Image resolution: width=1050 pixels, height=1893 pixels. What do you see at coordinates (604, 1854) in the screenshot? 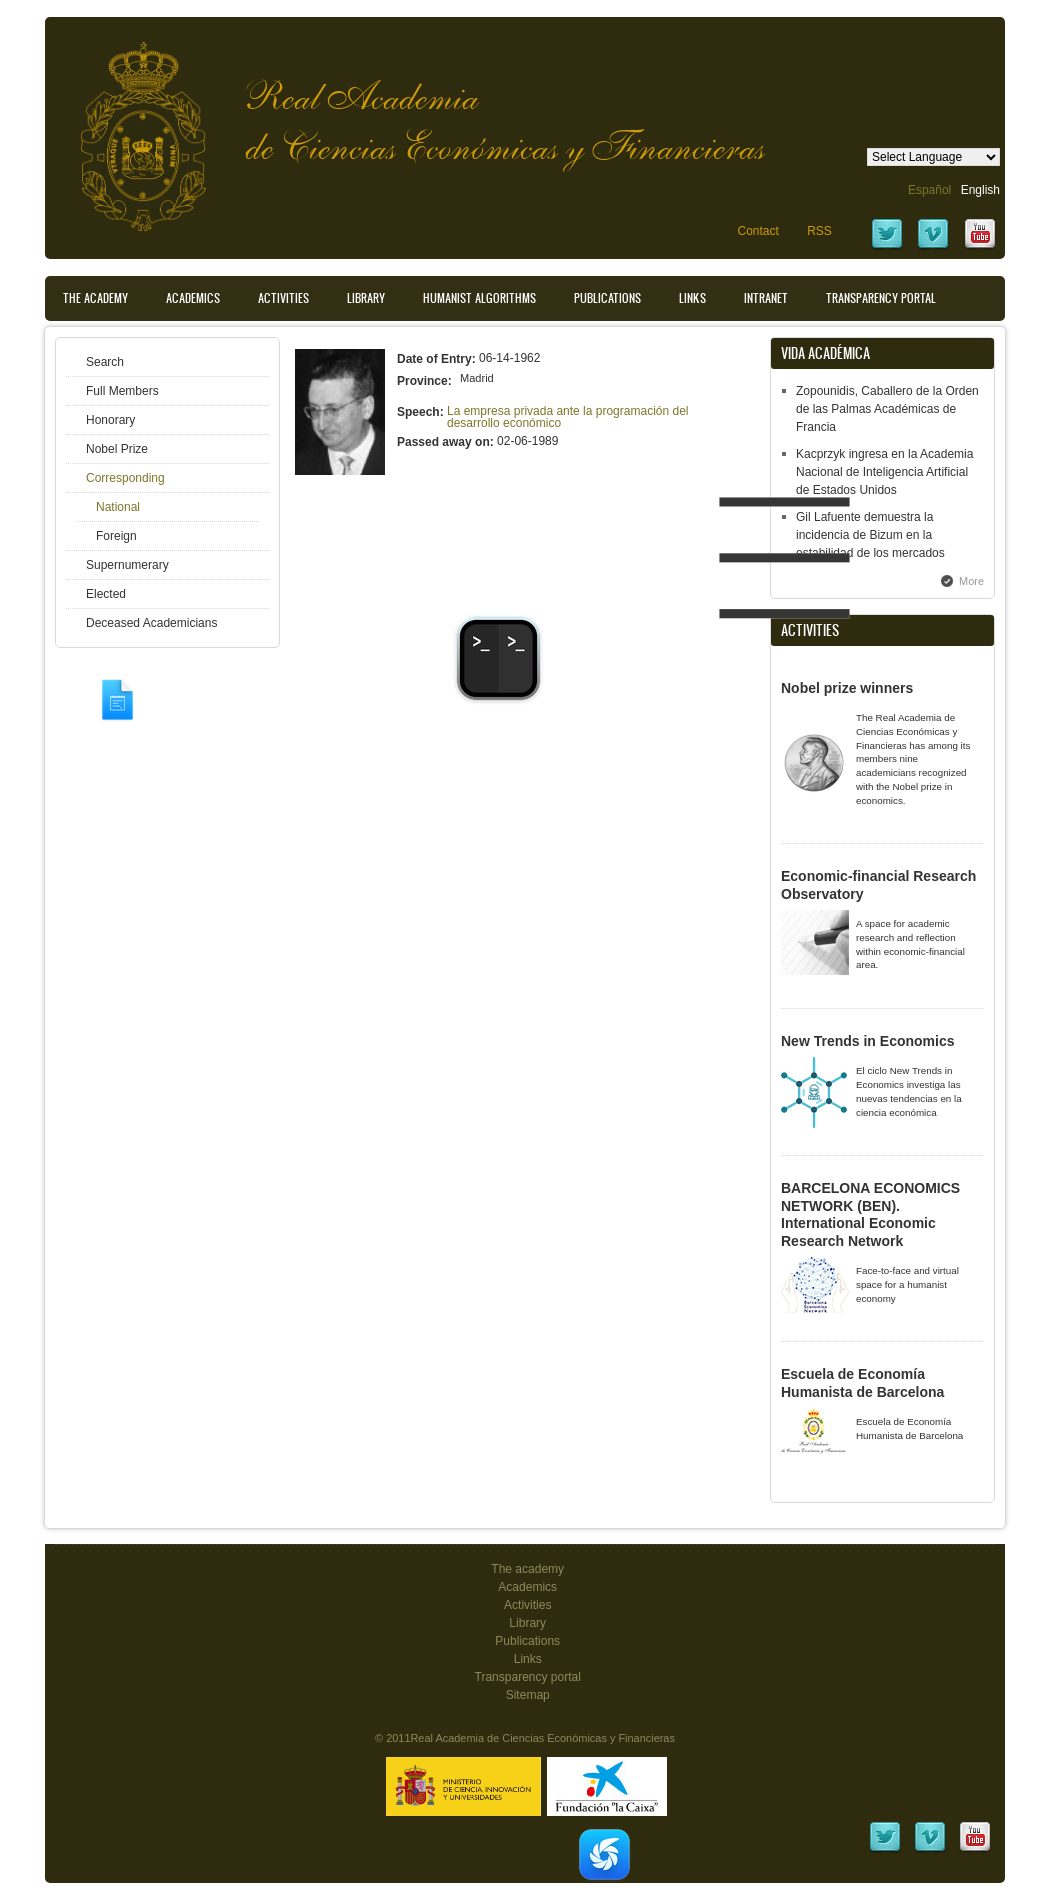
I see `open shutter screenshot tool` at bounding box center [604, 1854].